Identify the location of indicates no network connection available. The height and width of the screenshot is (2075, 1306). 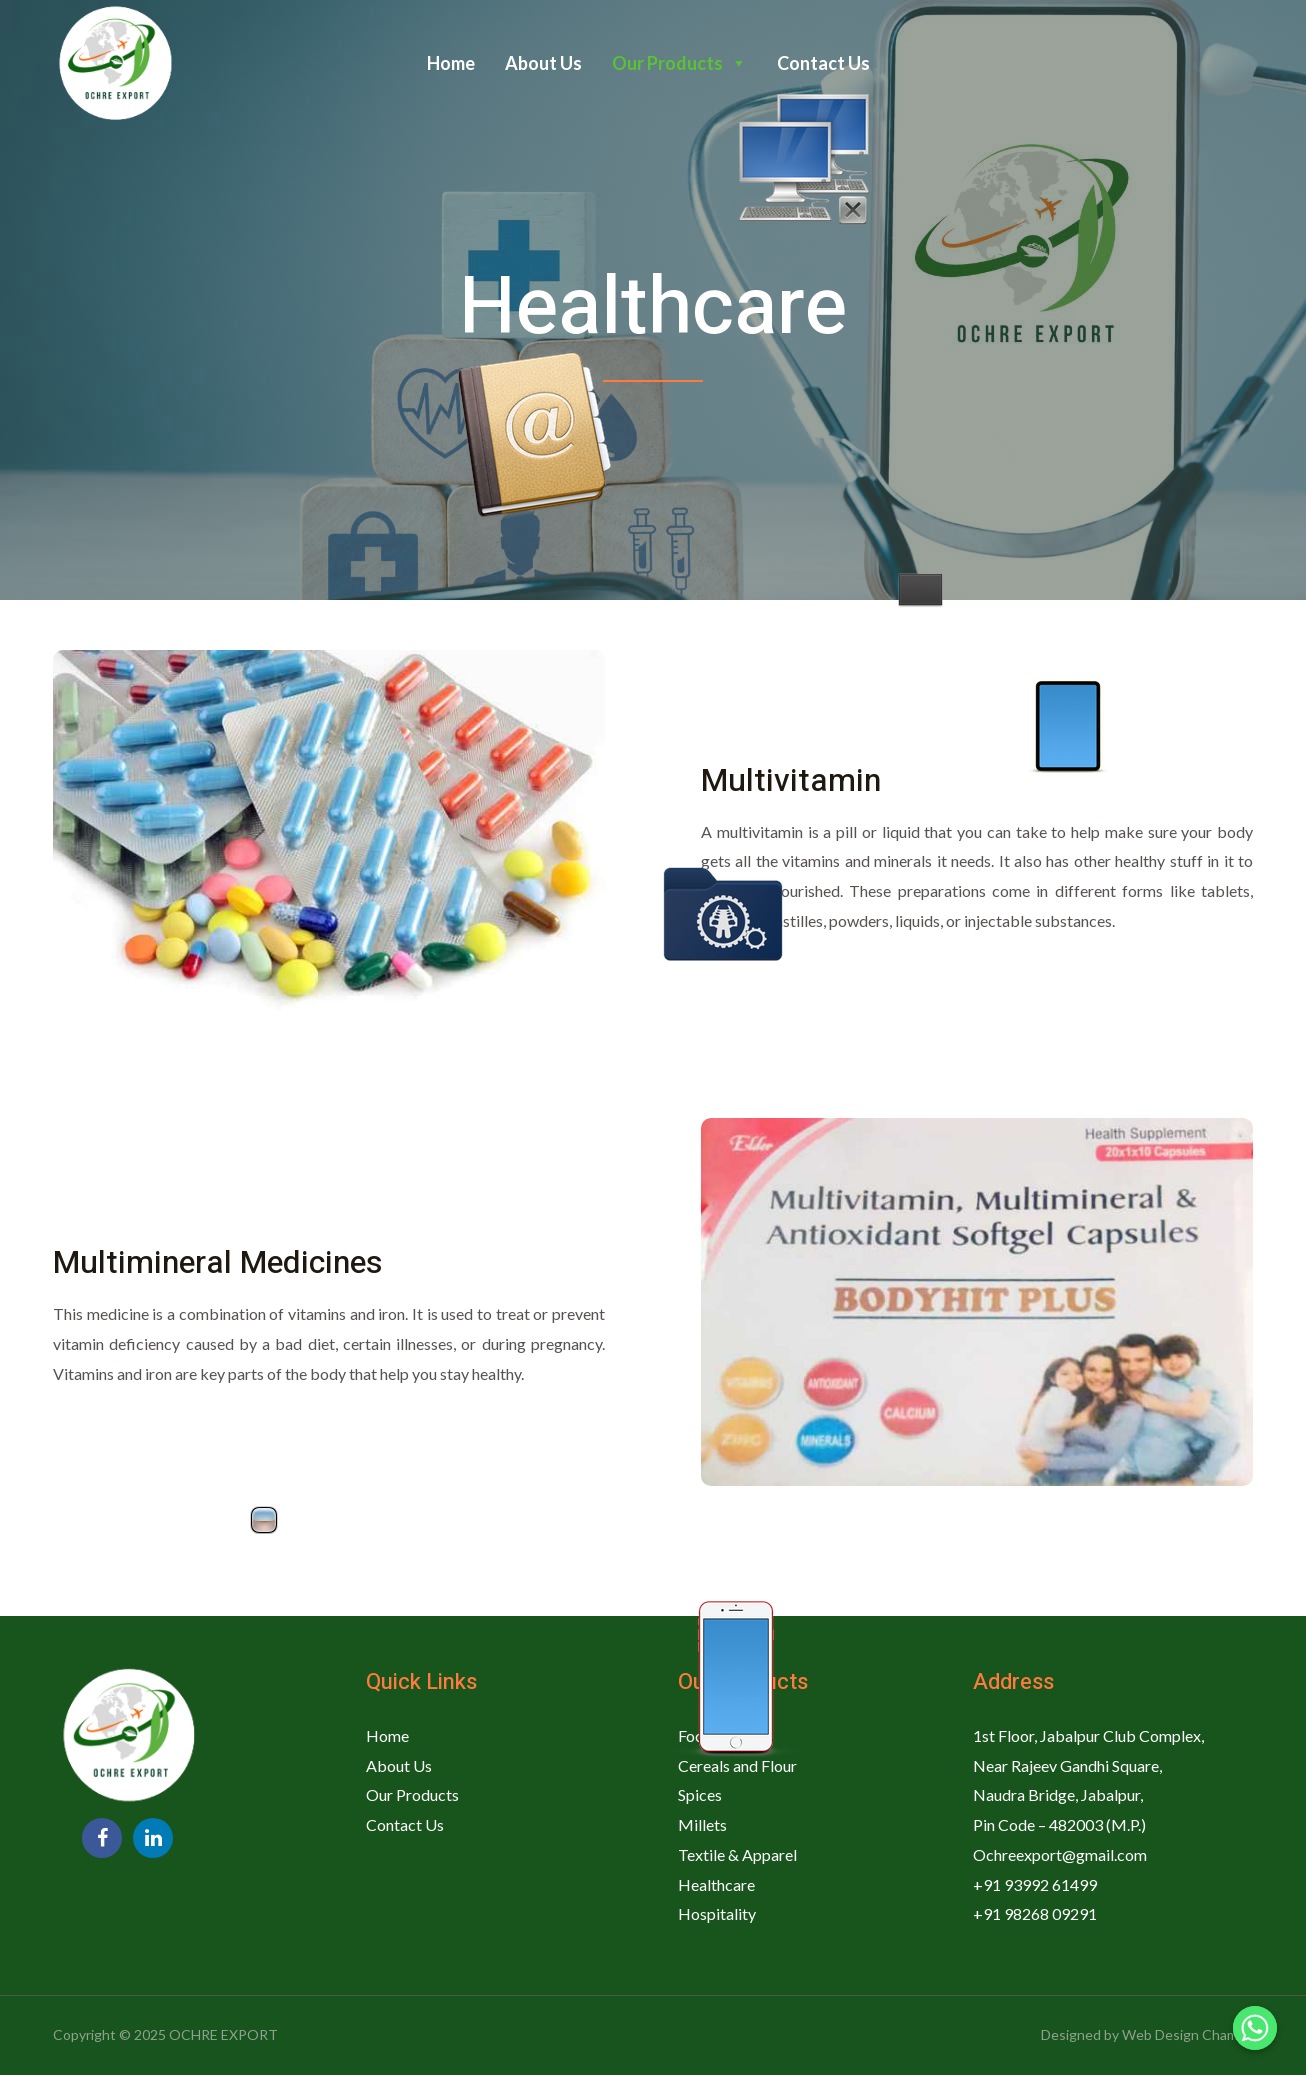
(803, 158).